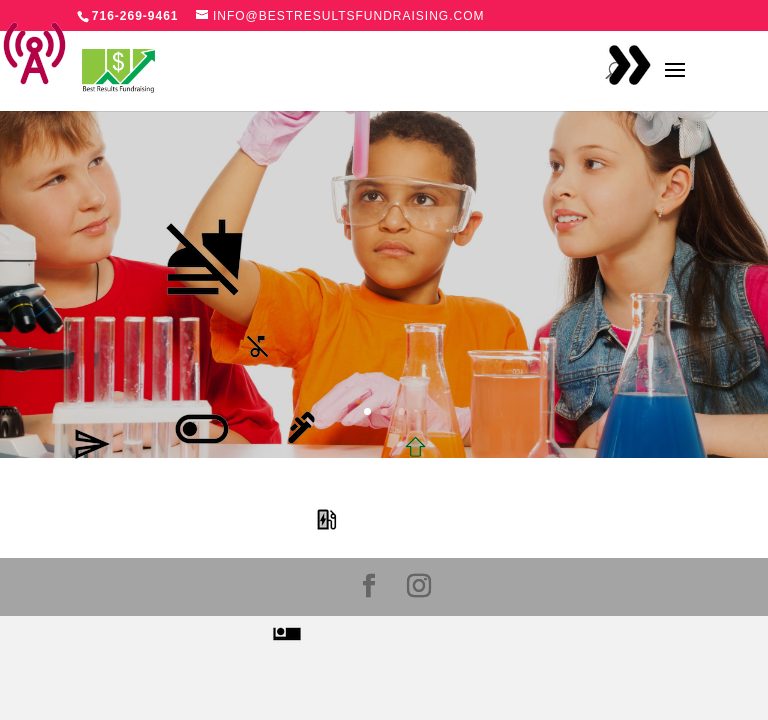 The height and width of the screenshot is (720, 768). I want to click on upload a file or content, so click(415, 447).